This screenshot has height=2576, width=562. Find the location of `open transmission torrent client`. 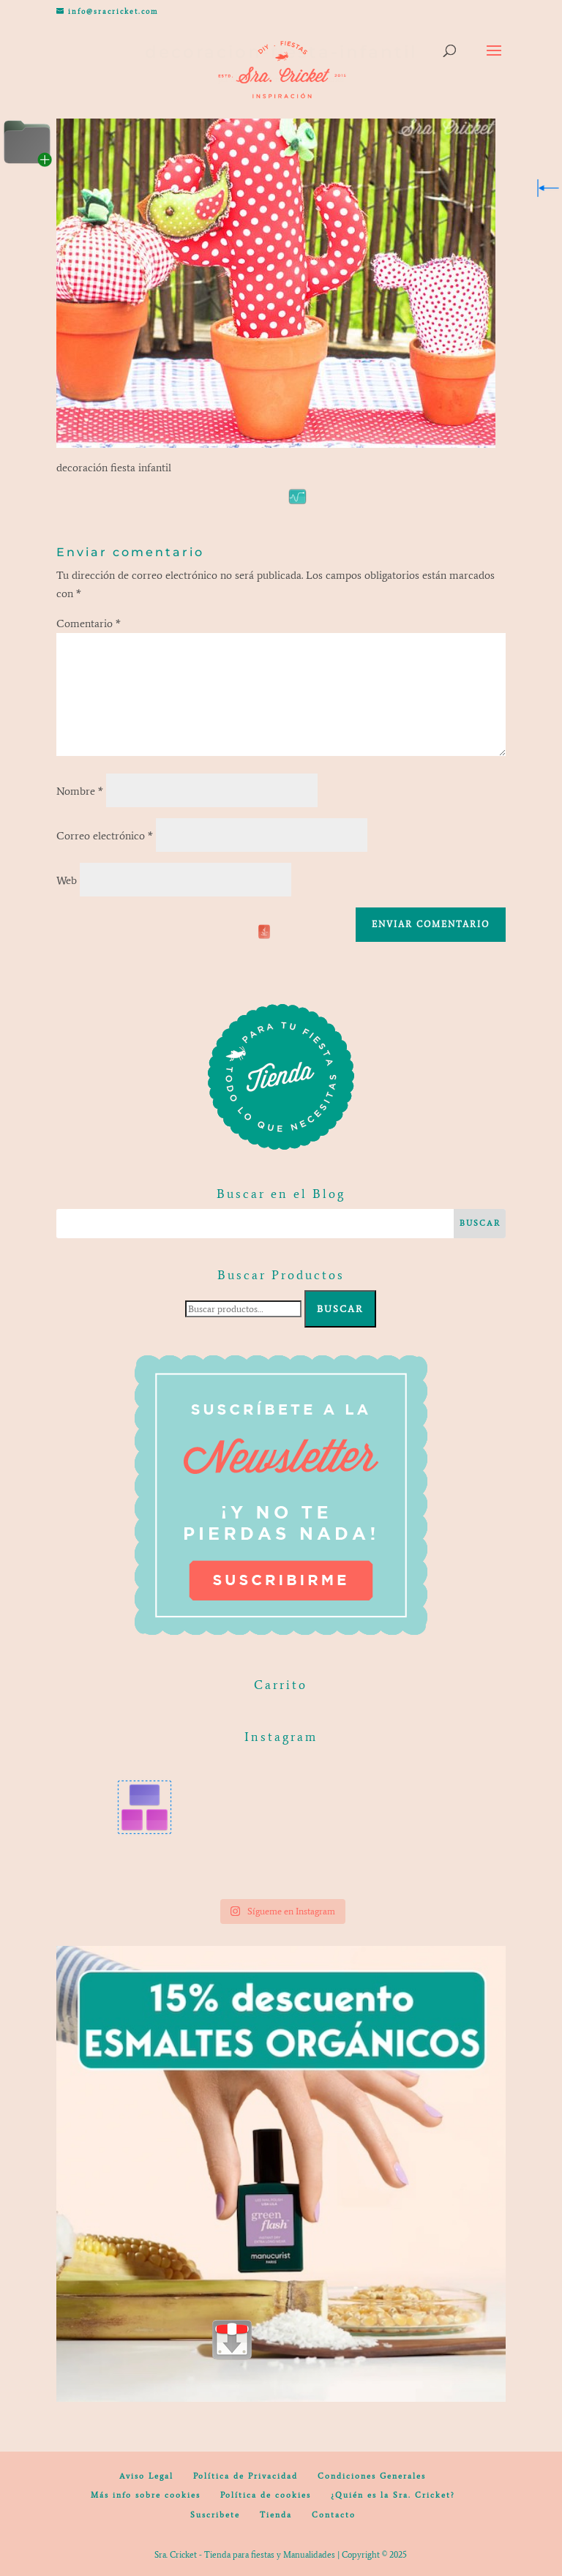

open transmission torrent client is located at coordinates (232, 2340).